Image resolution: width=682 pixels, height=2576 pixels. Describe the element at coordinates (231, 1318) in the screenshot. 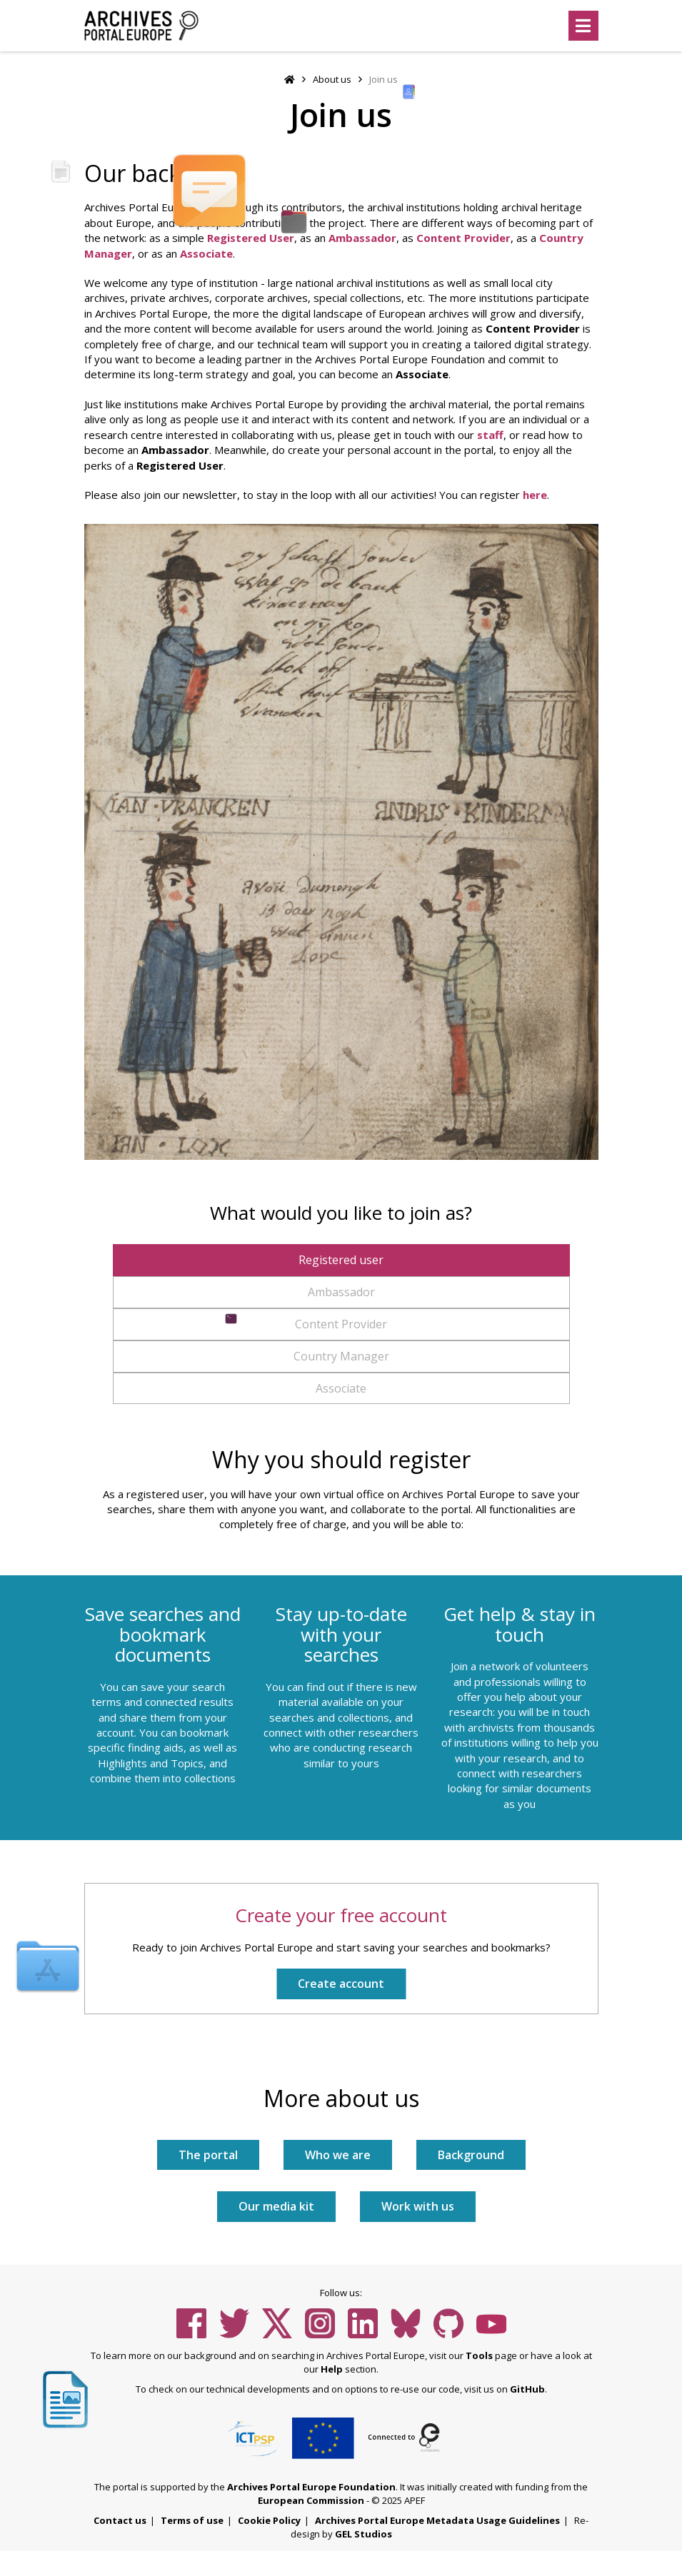

I see `open the terminal application` at that location.